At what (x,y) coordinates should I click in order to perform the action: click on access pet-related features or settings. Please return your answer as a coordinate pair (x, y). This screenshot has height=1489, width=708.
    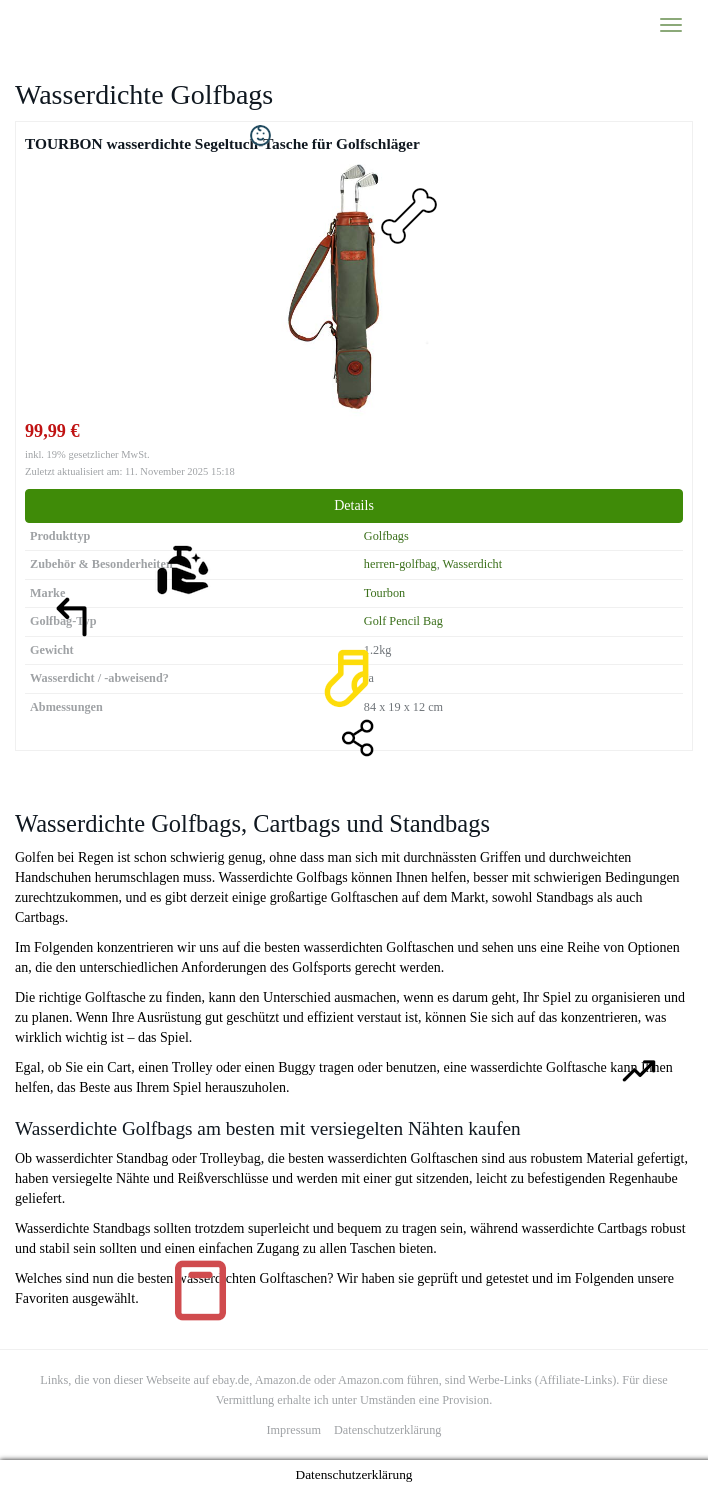
    Looking at the image, I should click on (409, 216).